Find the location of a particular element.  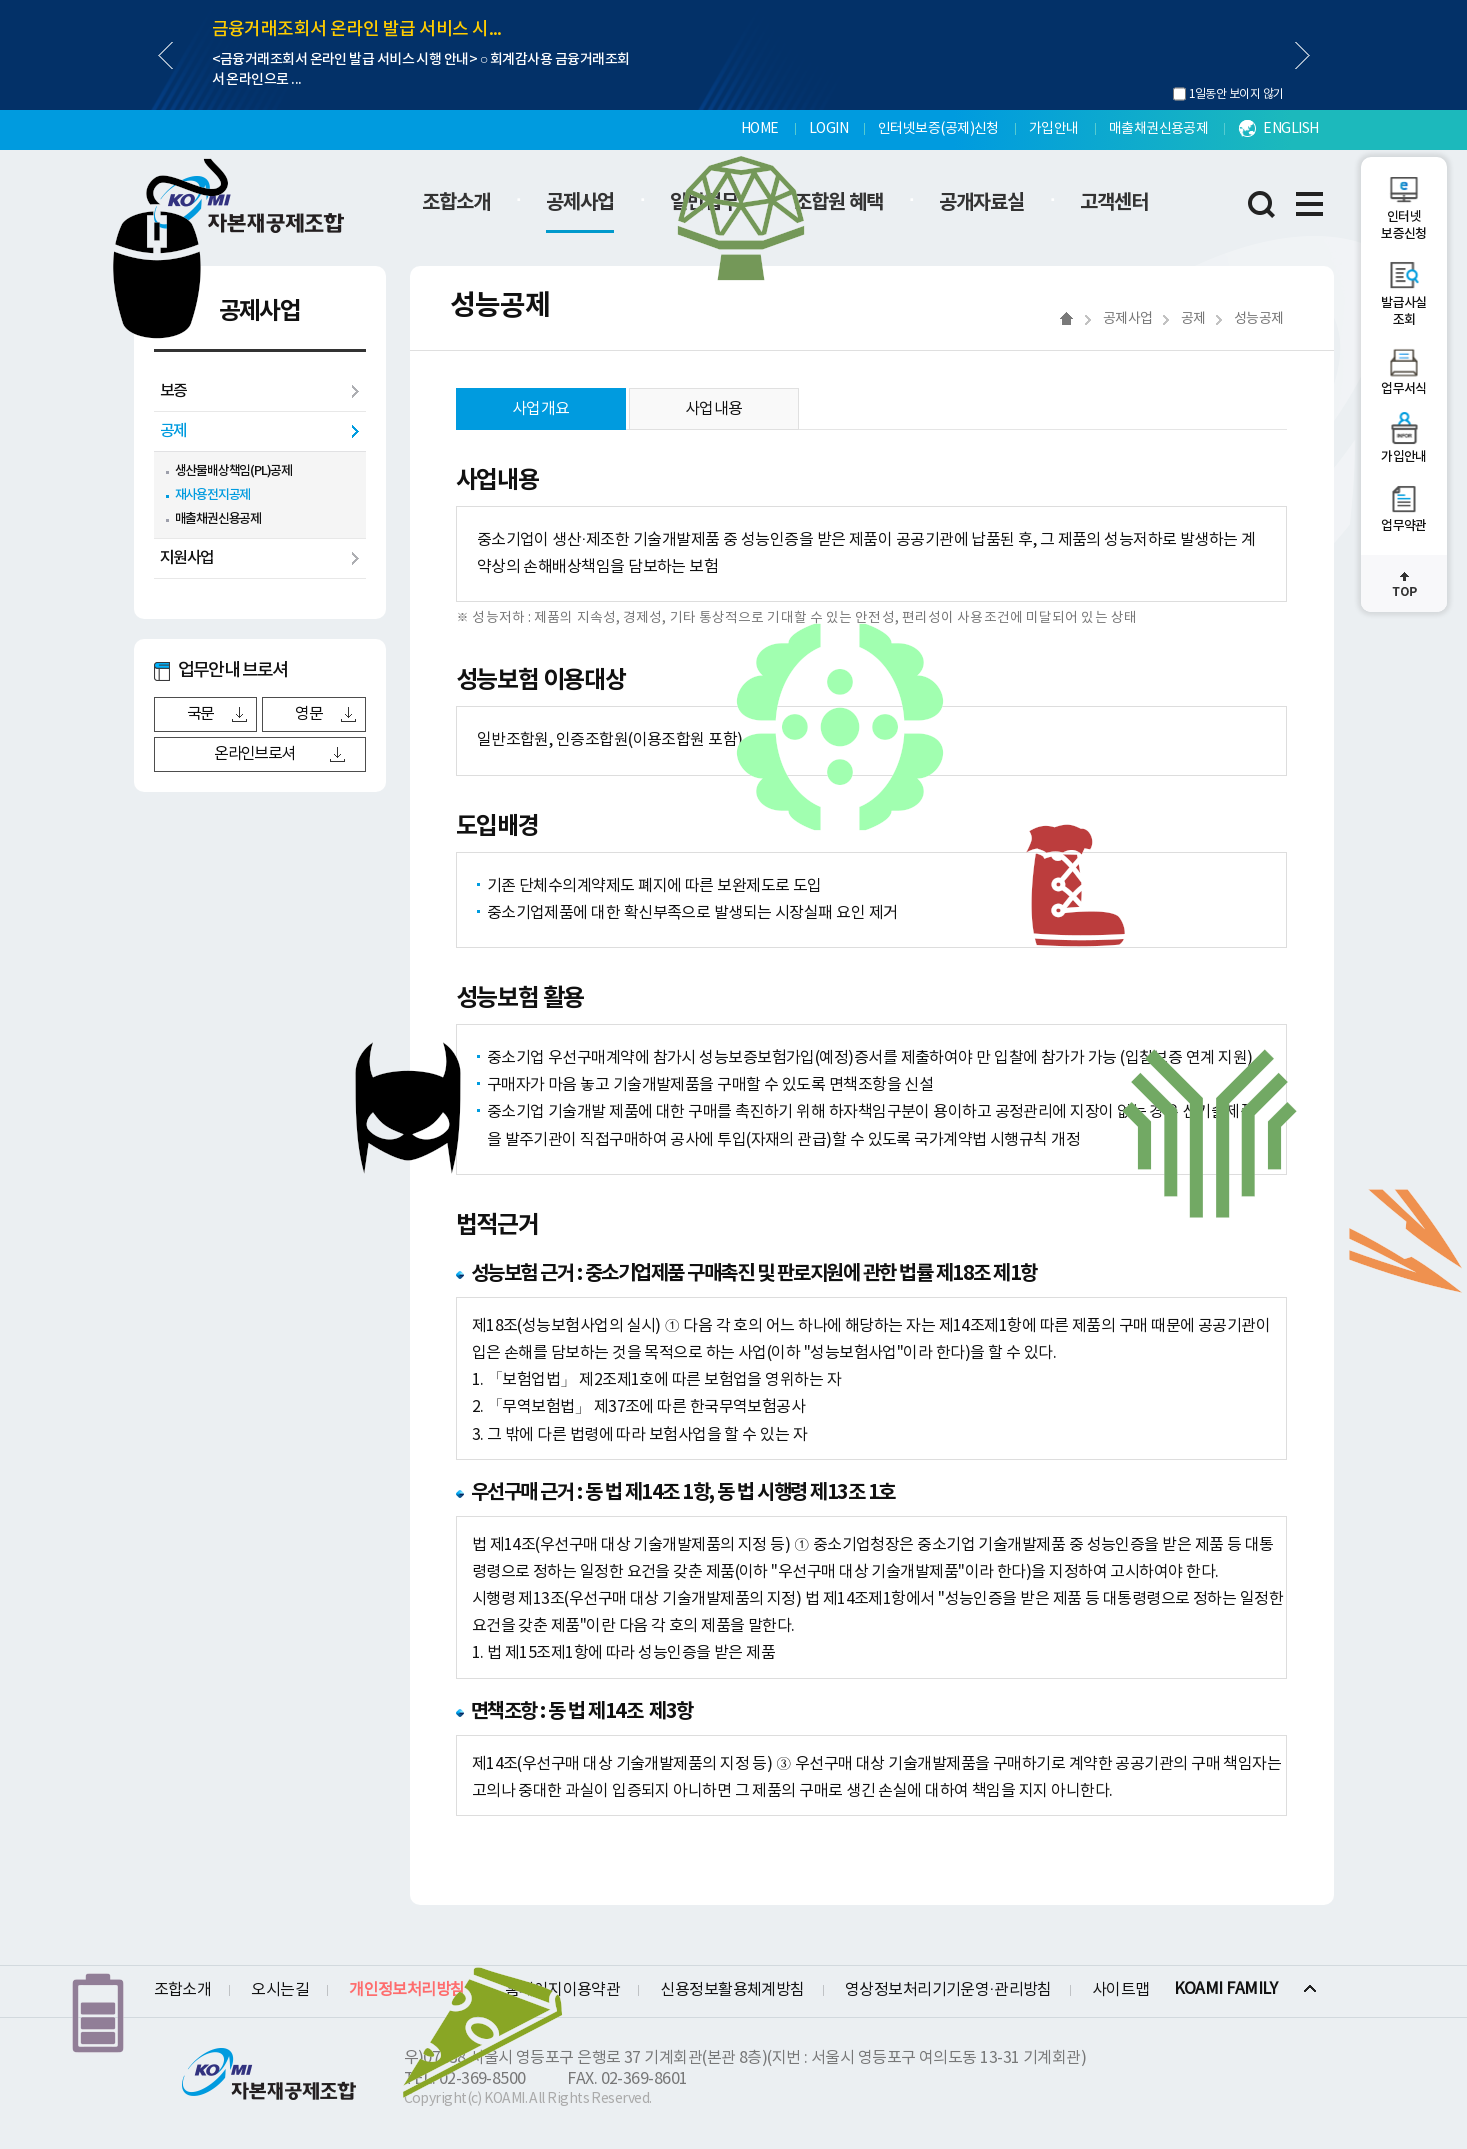

select batman or superhero character is located at coordinates (408, 1108).